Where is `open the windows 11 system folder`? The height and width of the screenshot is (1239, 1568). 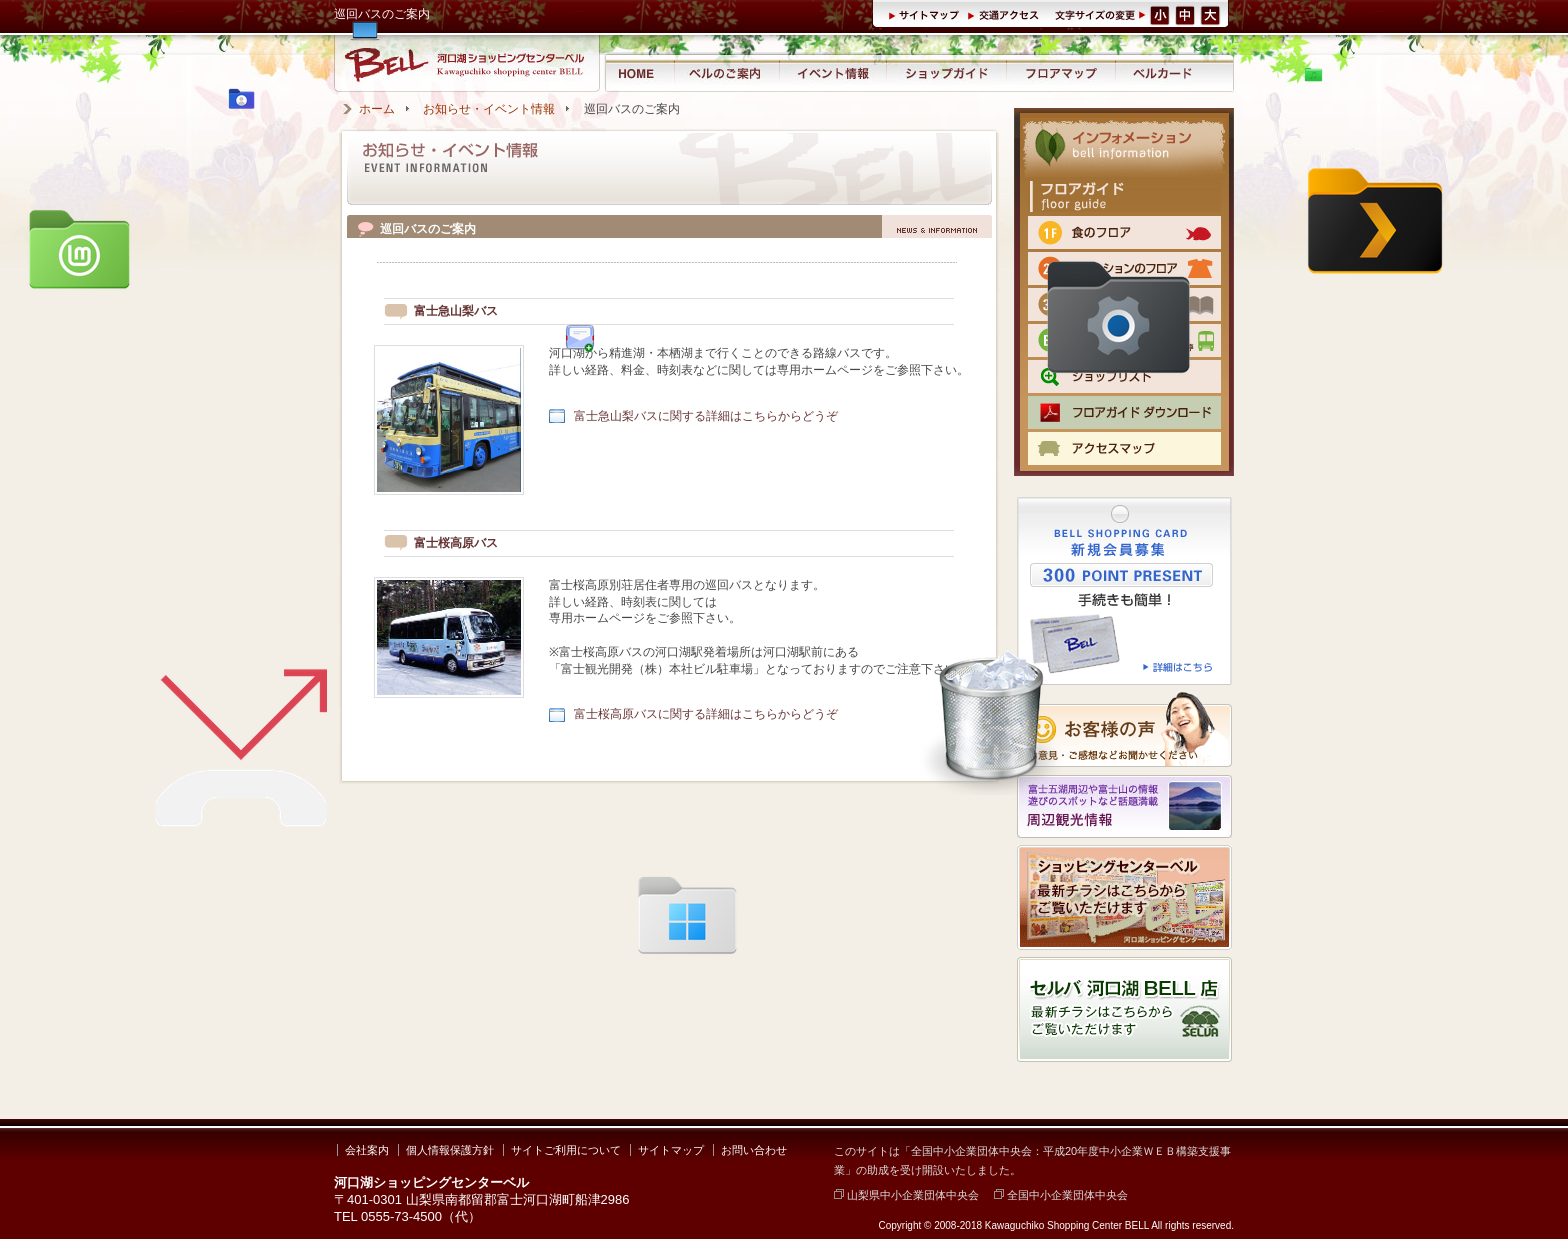
open the windows 11 system folder is located at coordinates (687, 918).